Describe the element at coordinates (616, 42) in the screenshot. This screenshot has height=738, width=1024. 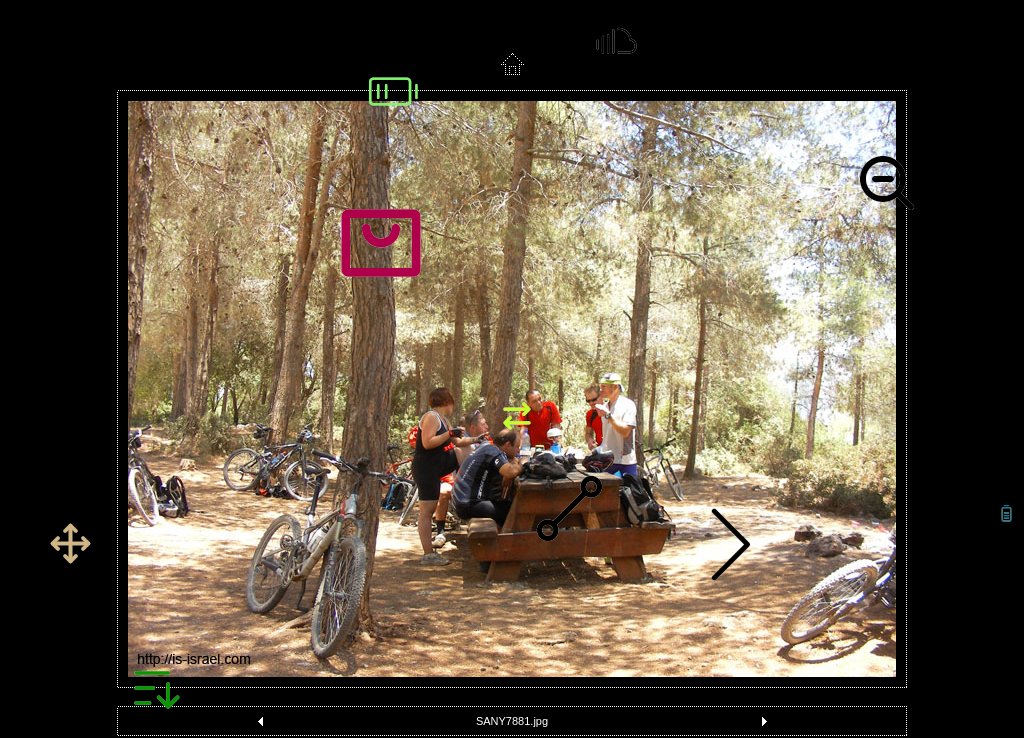
I see `open SoundCloud app` at that location.